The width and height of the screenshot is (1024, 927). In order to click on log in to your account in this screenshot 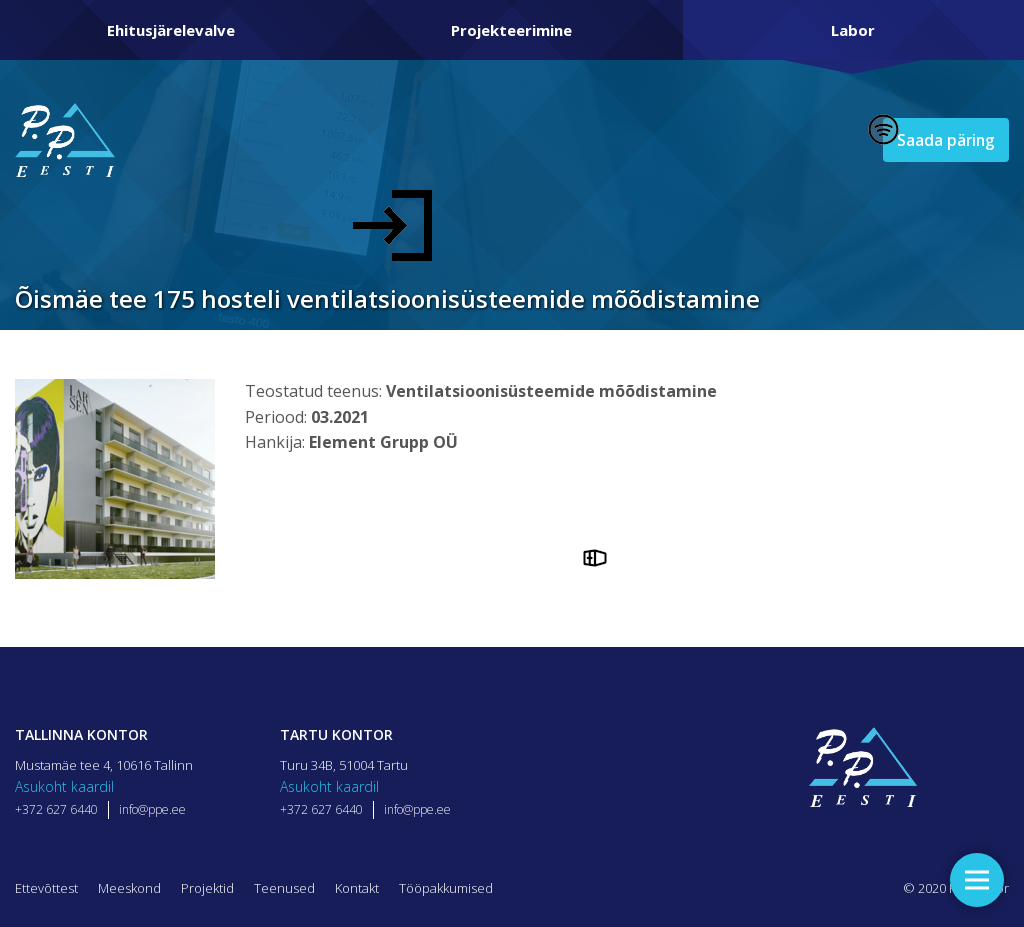, I will do `click(392, 225)`.